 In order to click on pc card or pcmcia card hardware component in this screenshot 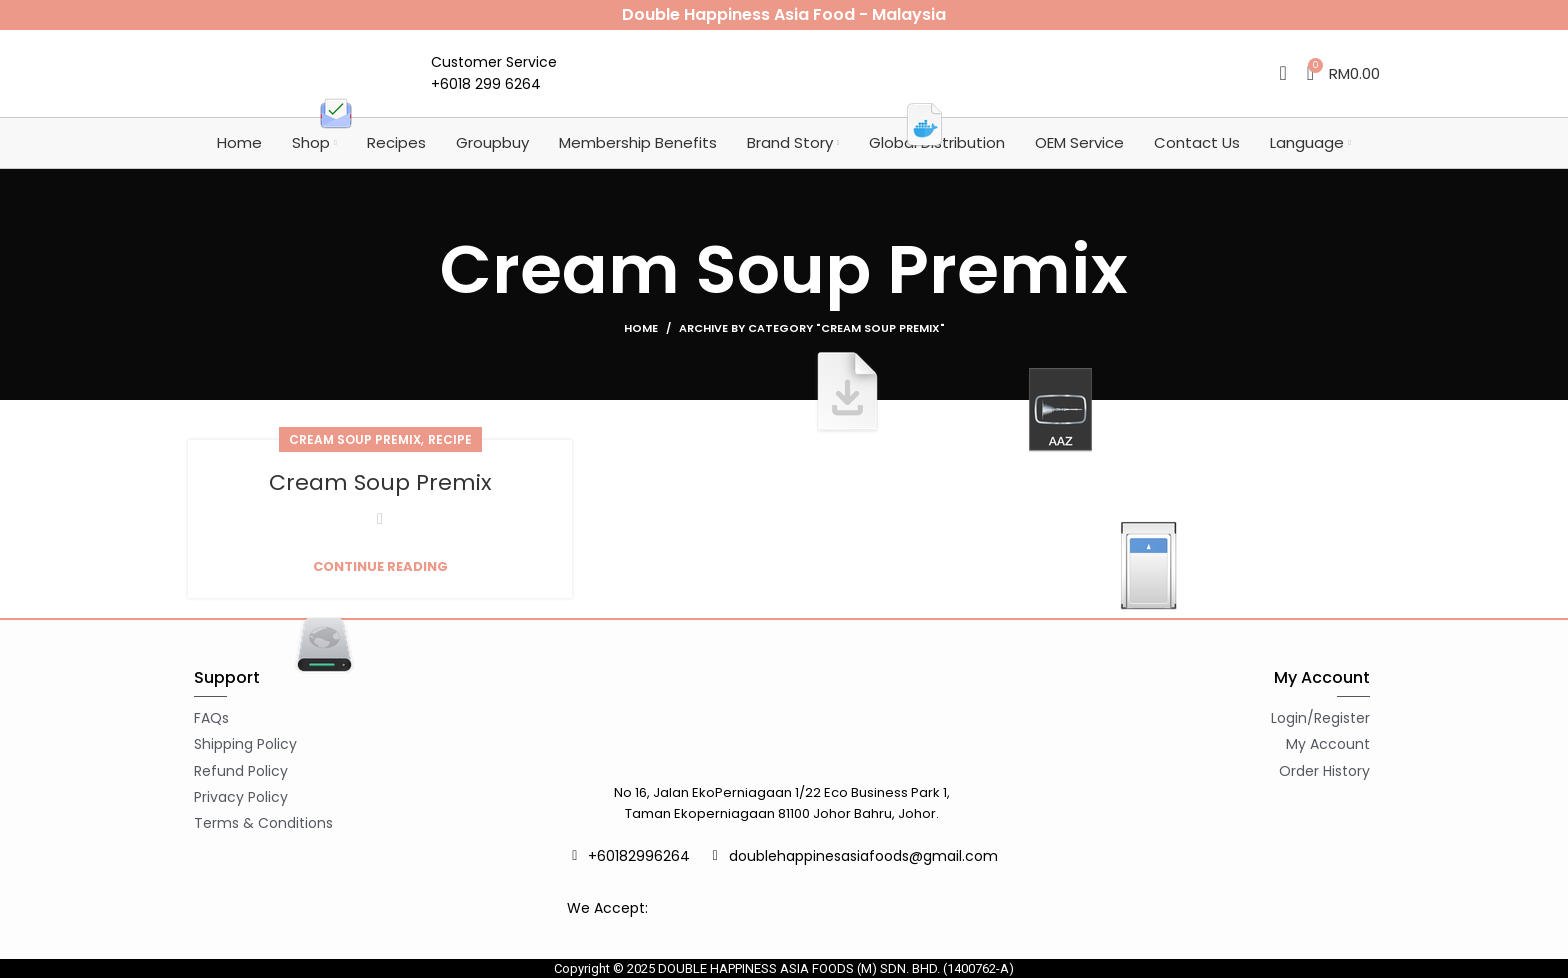, I will do `click(1149, 566)`.